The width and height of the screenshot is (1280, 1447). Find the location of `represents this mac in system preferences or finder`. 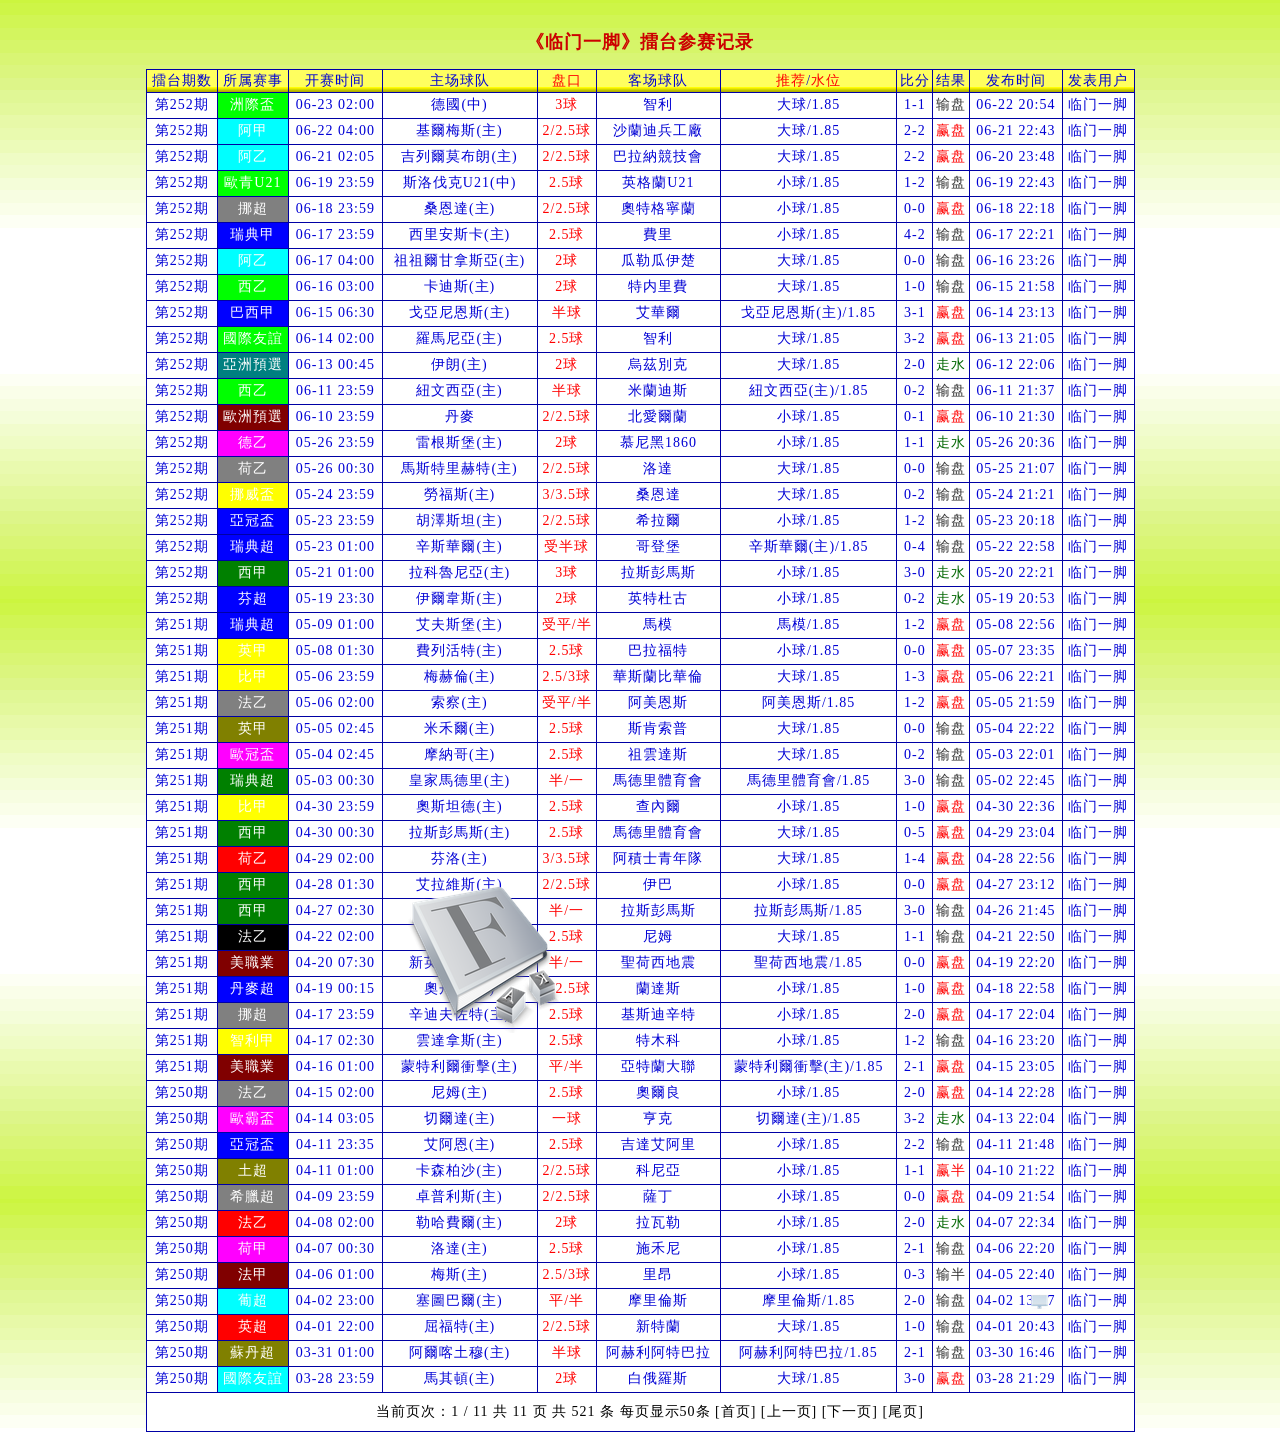

represents this mac in system preferences or finder is located at coordinates (1039, 1301).